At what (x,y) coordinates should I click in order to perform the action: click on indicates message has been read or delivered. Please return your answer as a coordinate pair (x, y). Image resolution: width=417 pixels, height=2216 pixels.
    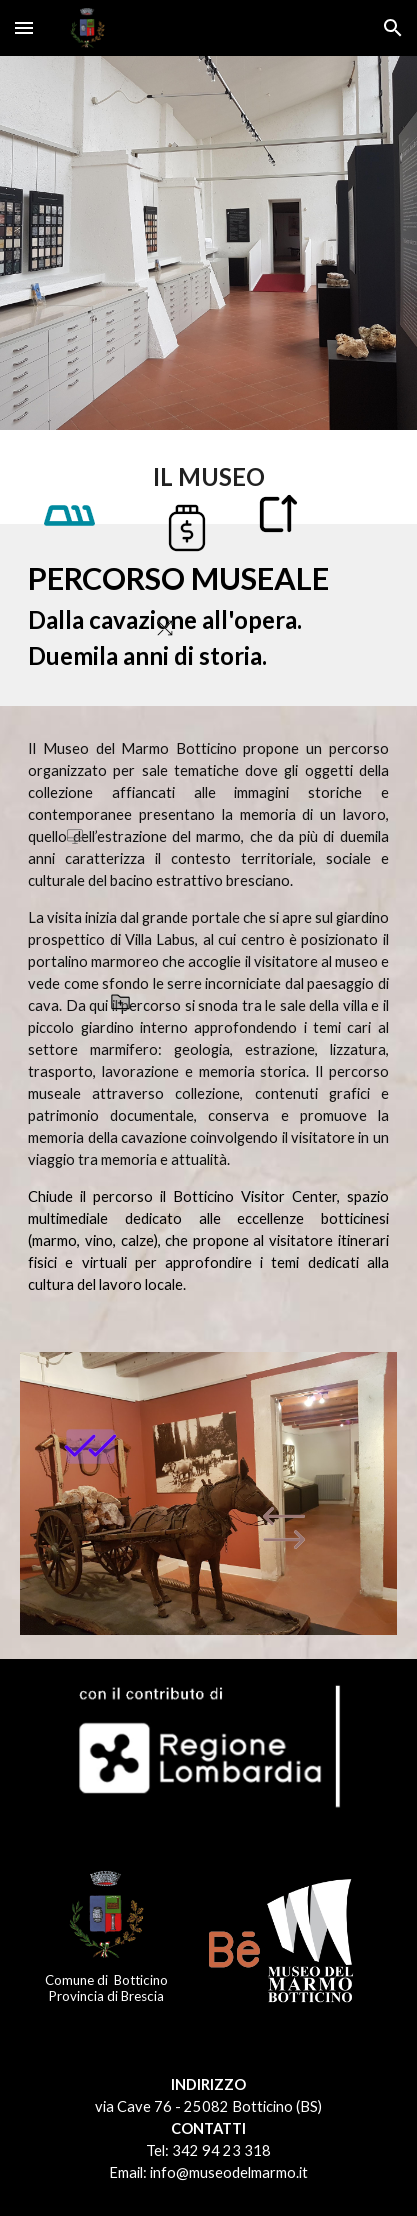
    Looking at the image, I should click on (90, 1446).